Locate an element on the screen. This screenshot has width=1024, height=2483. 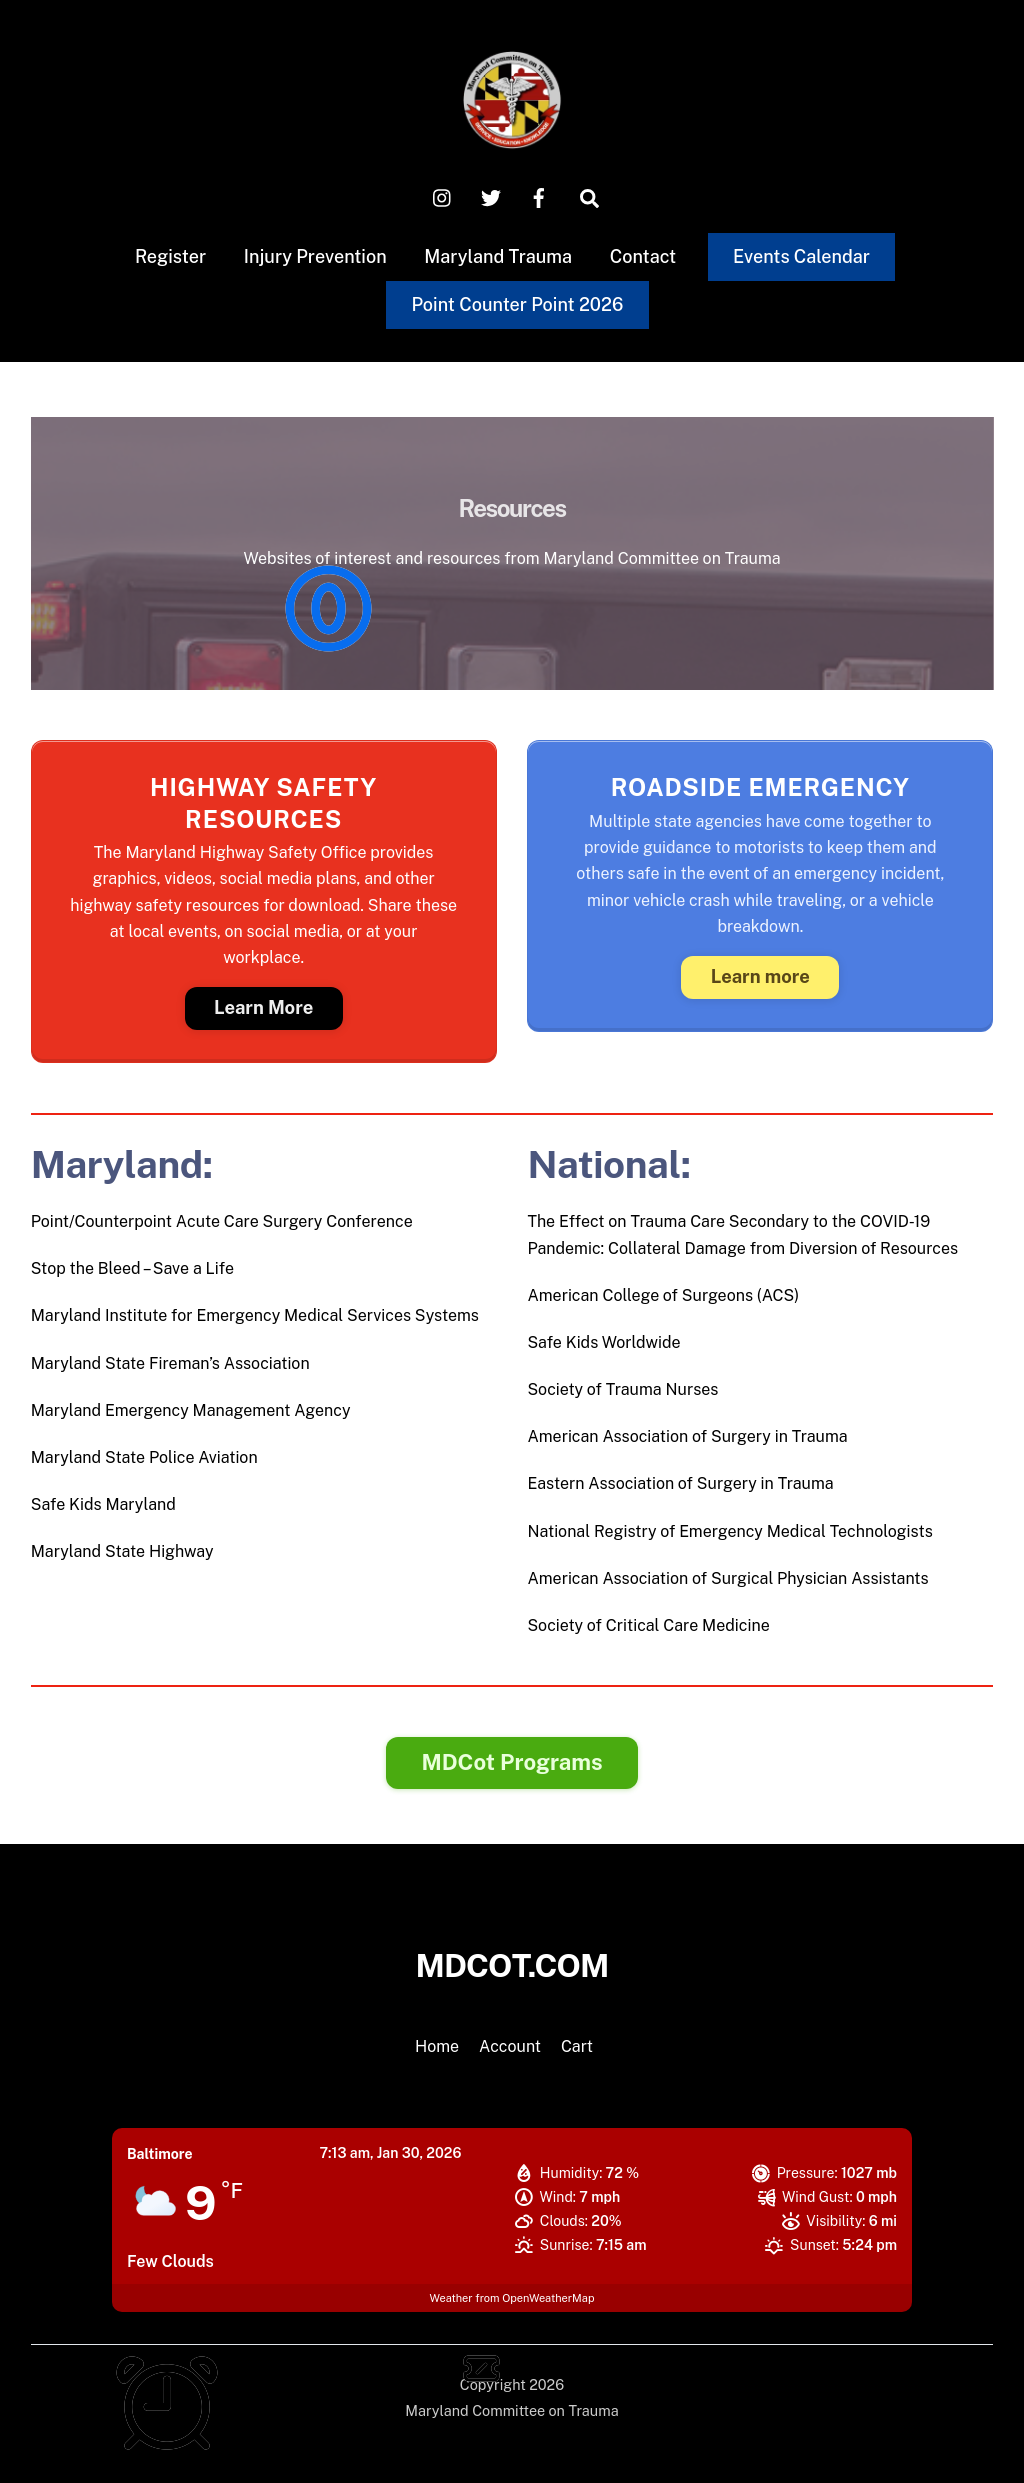
set or manage alarms is located at coordinates (167, 2403).